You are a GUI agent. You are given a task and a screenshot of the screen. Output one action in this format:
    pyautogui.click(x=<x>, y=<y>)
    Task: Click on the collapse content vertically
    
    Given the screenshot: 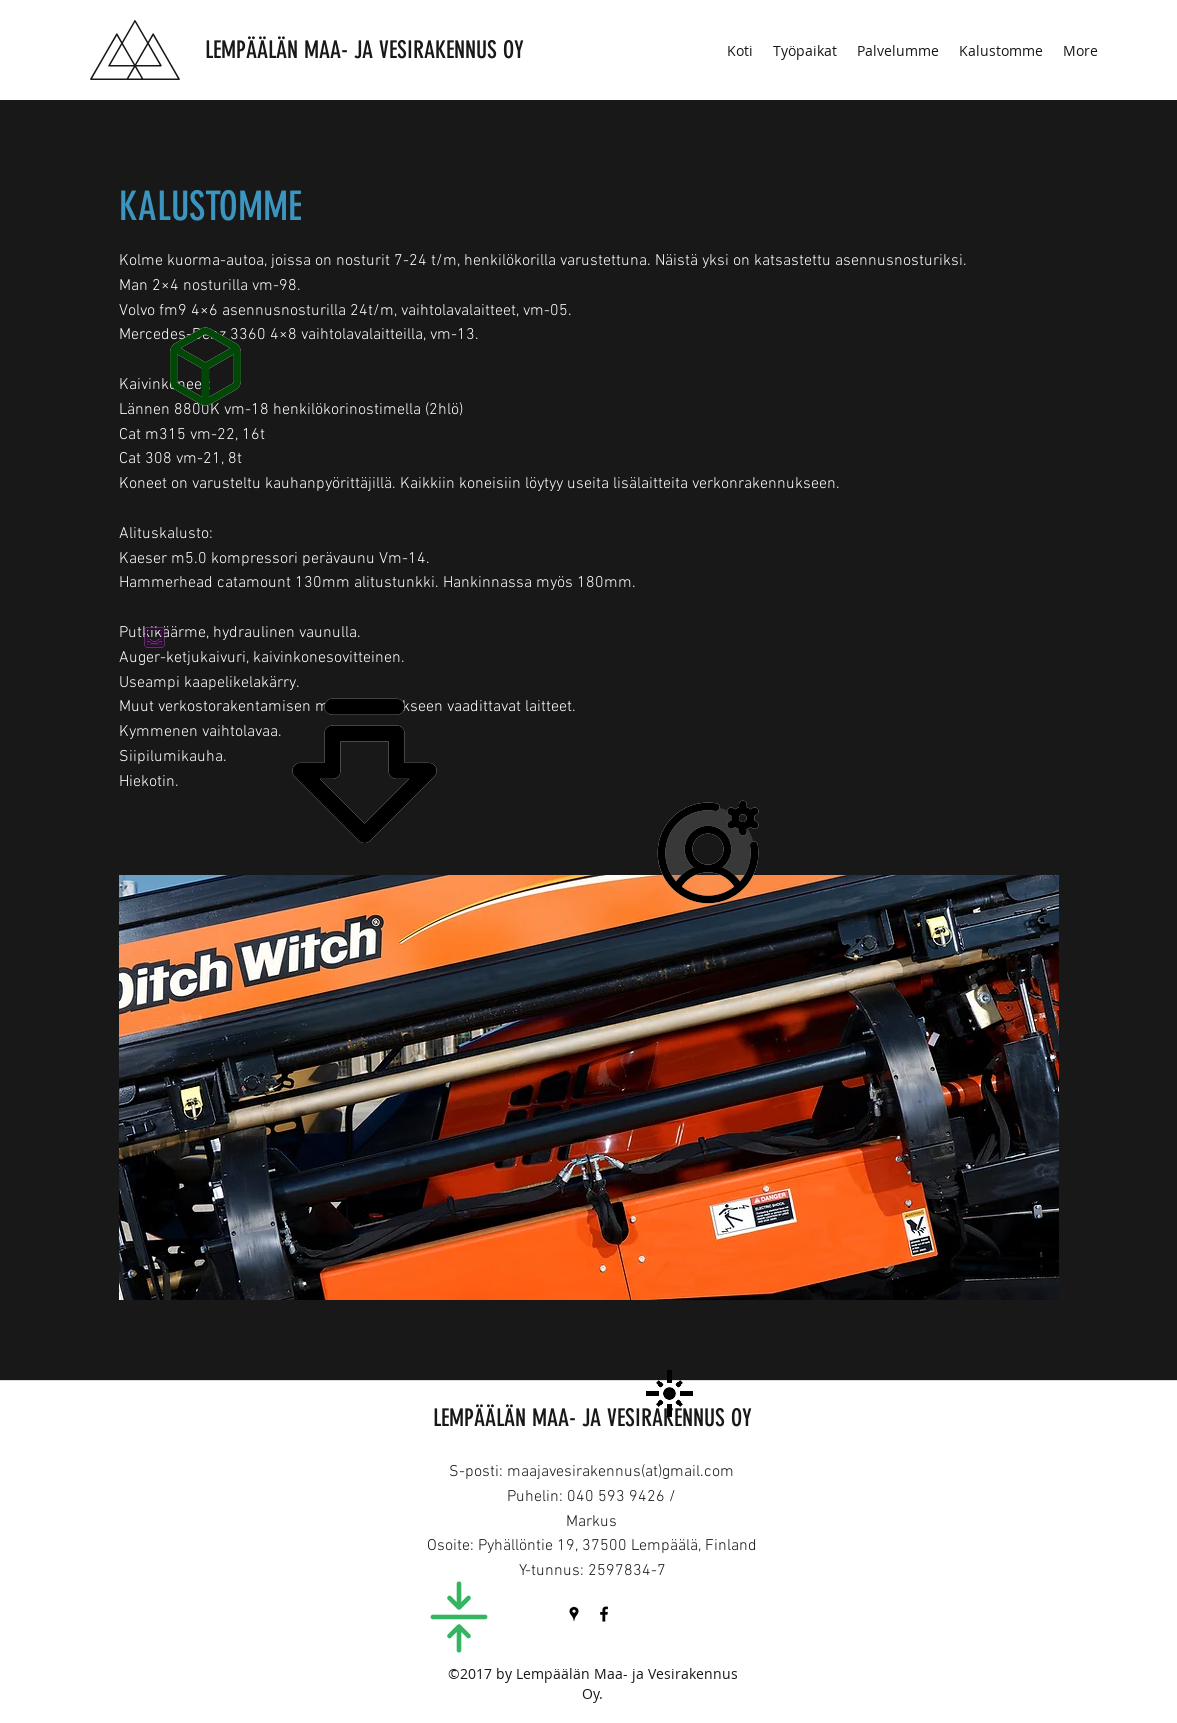 What is the action you would take?
    pyautogui.click(x=459, y=1617)
    